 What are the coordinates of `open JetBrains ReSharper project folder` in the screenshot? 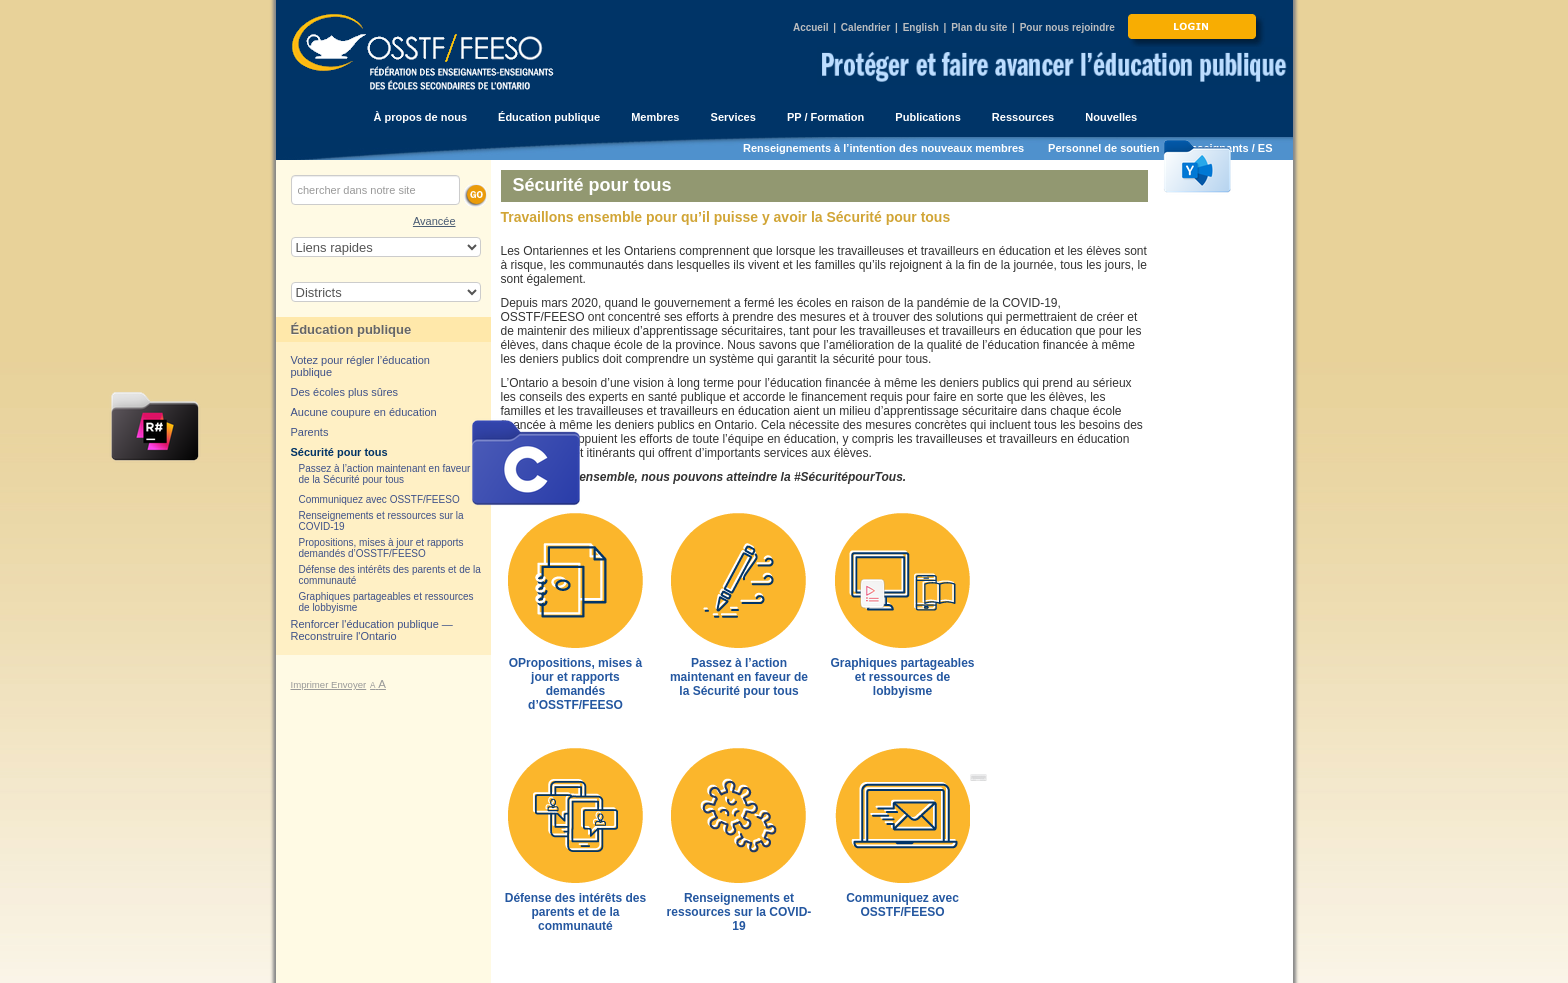 It's located at (154, 428).